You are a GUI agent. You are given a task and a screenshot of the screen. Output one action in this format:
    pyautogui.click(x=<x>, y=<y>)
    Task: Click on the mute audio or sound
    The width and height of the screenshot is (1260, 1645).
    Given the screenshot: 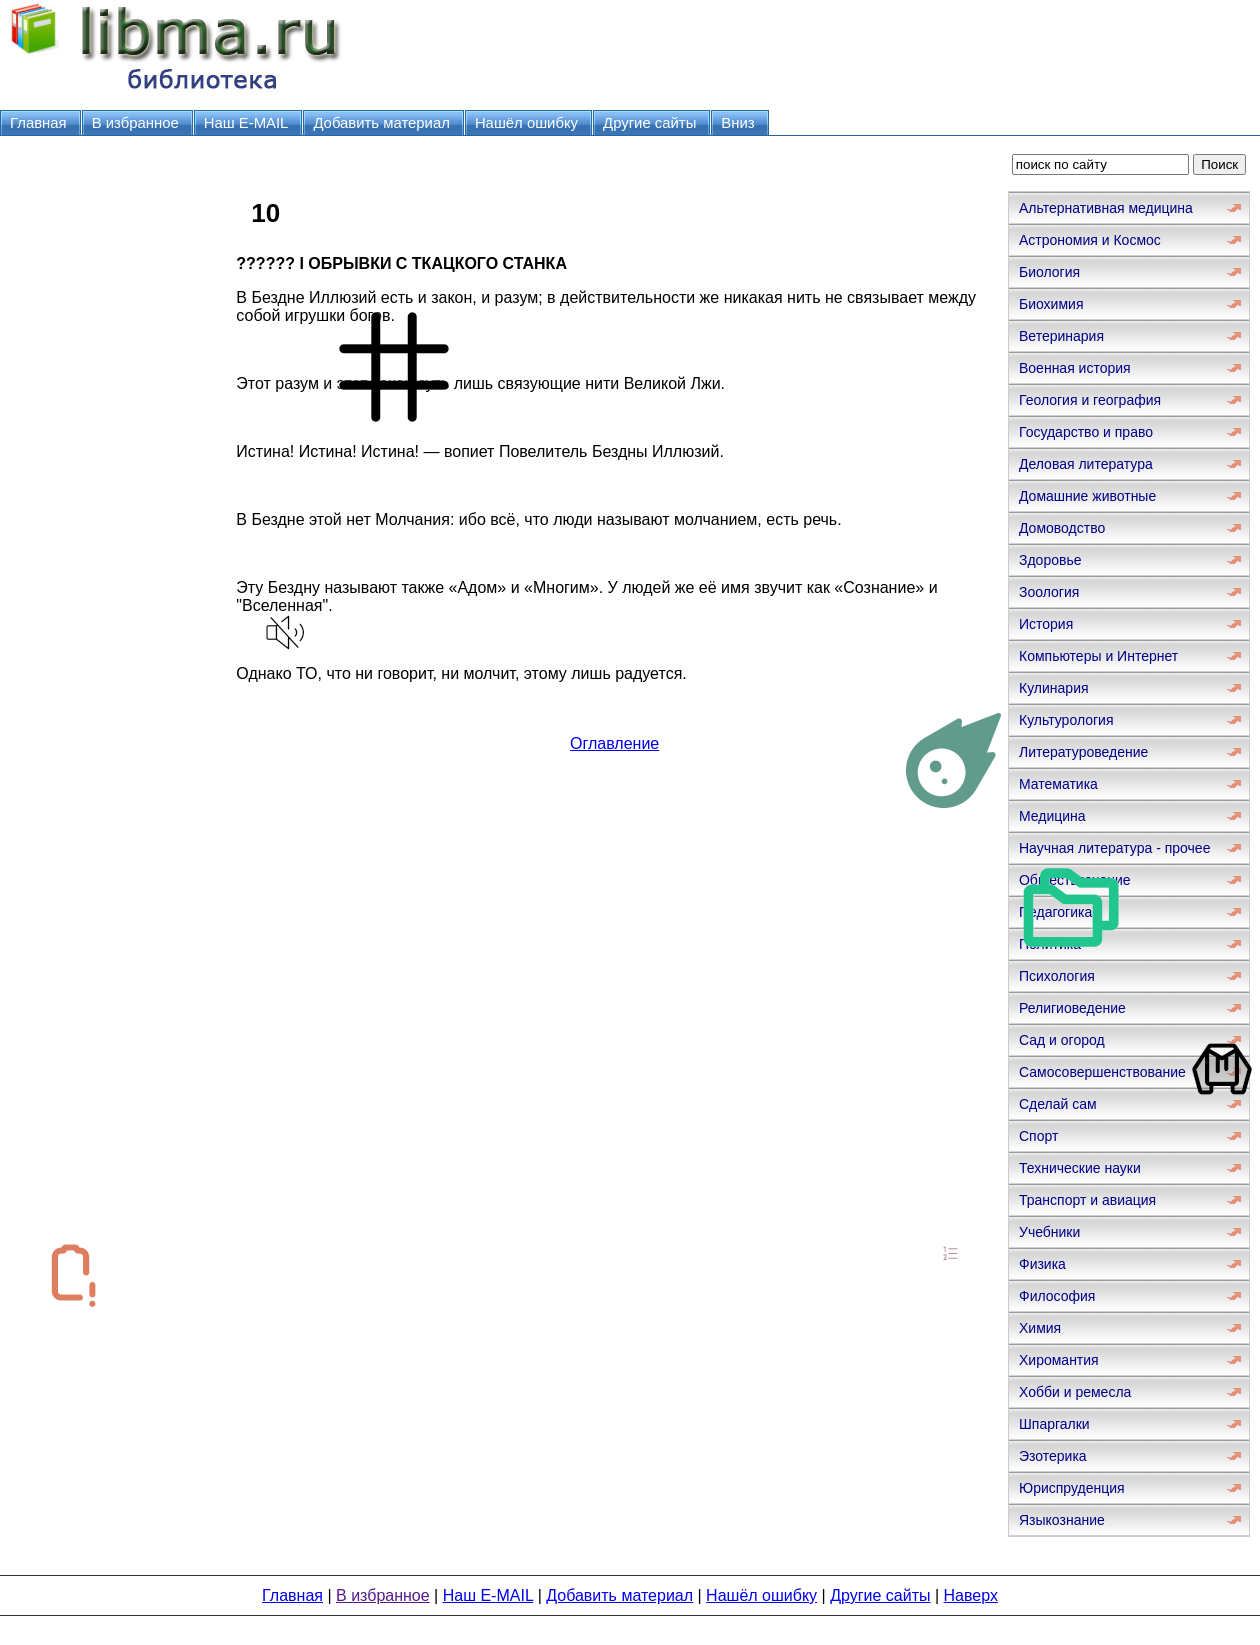 What is the action you would take?
    pyautogui.click(x=284, y=632)
    